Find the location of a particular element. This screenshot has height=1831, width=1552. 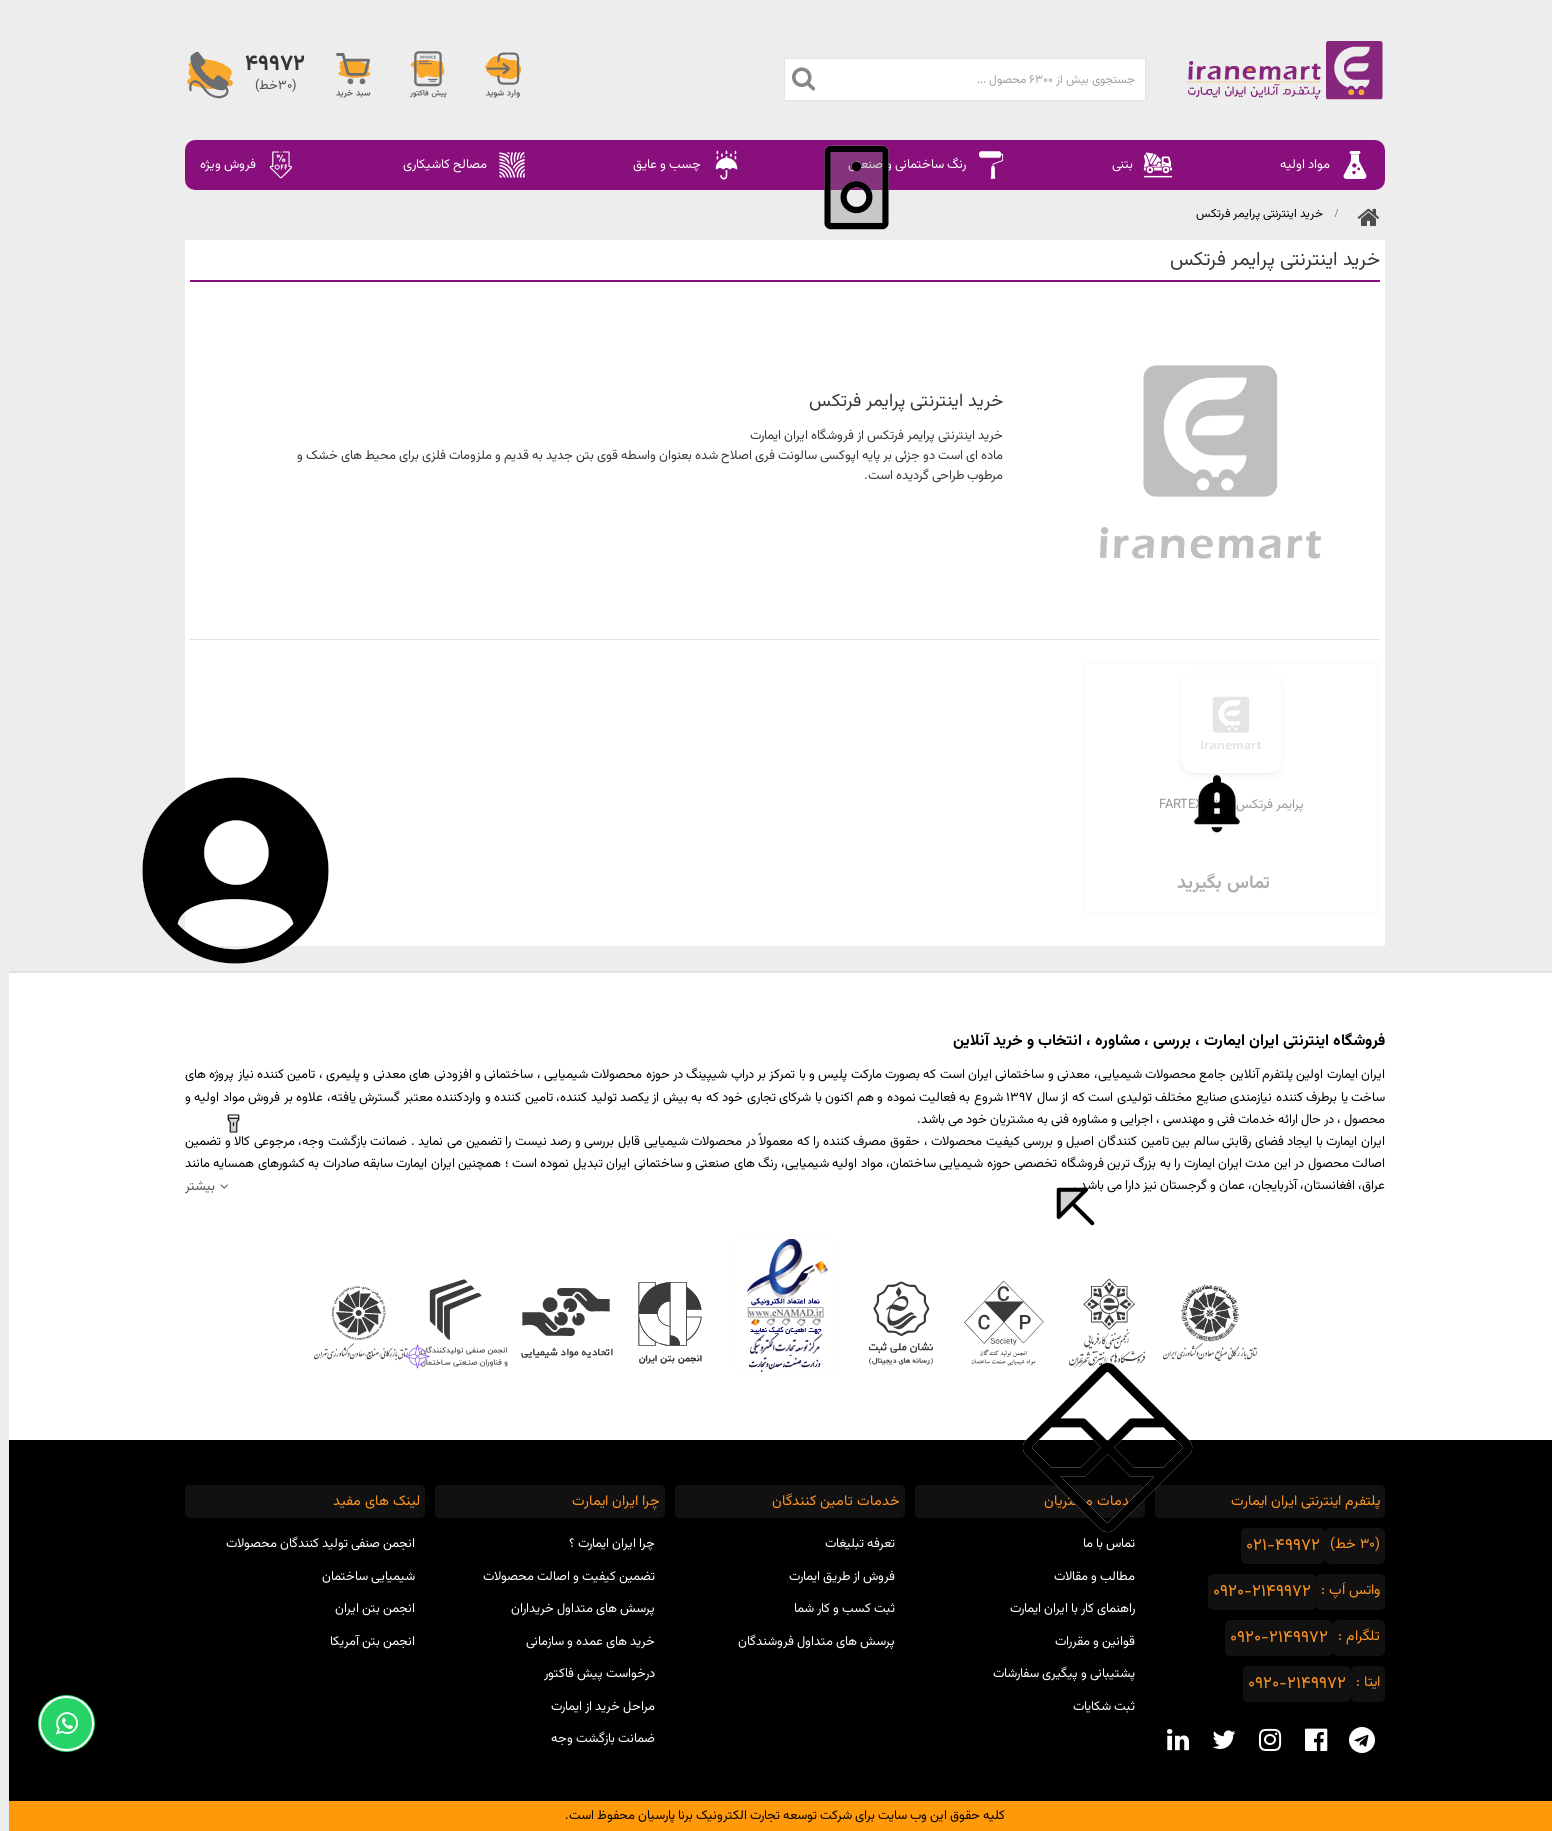

access your profile or account settings is located at coordinates (235, 870).